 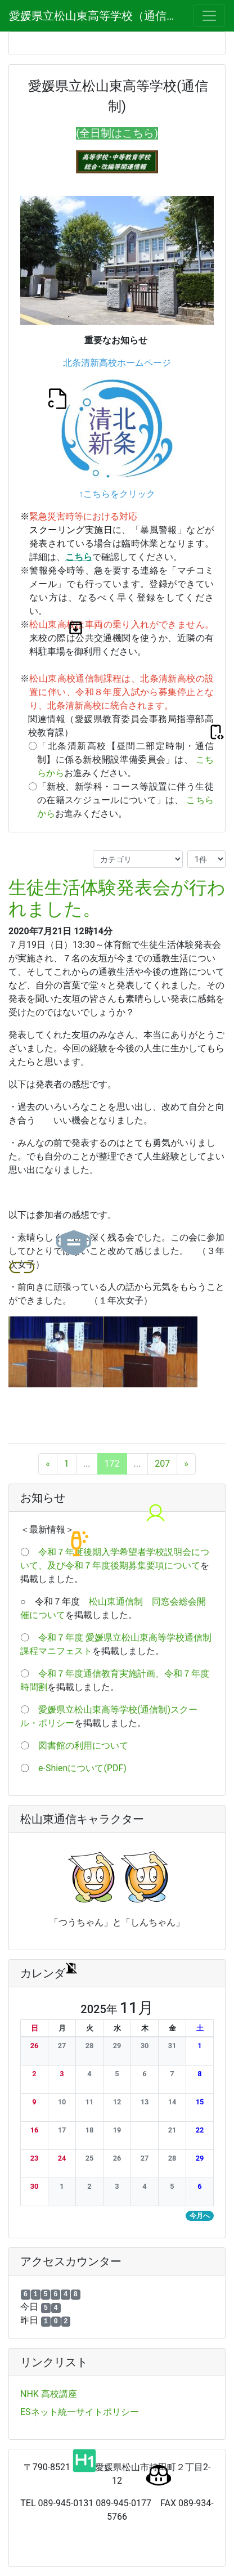 What do you see at coordinates (71, 1968) in the screenshot?
I see `no meeting room available` at bounding box center [71, 1968].